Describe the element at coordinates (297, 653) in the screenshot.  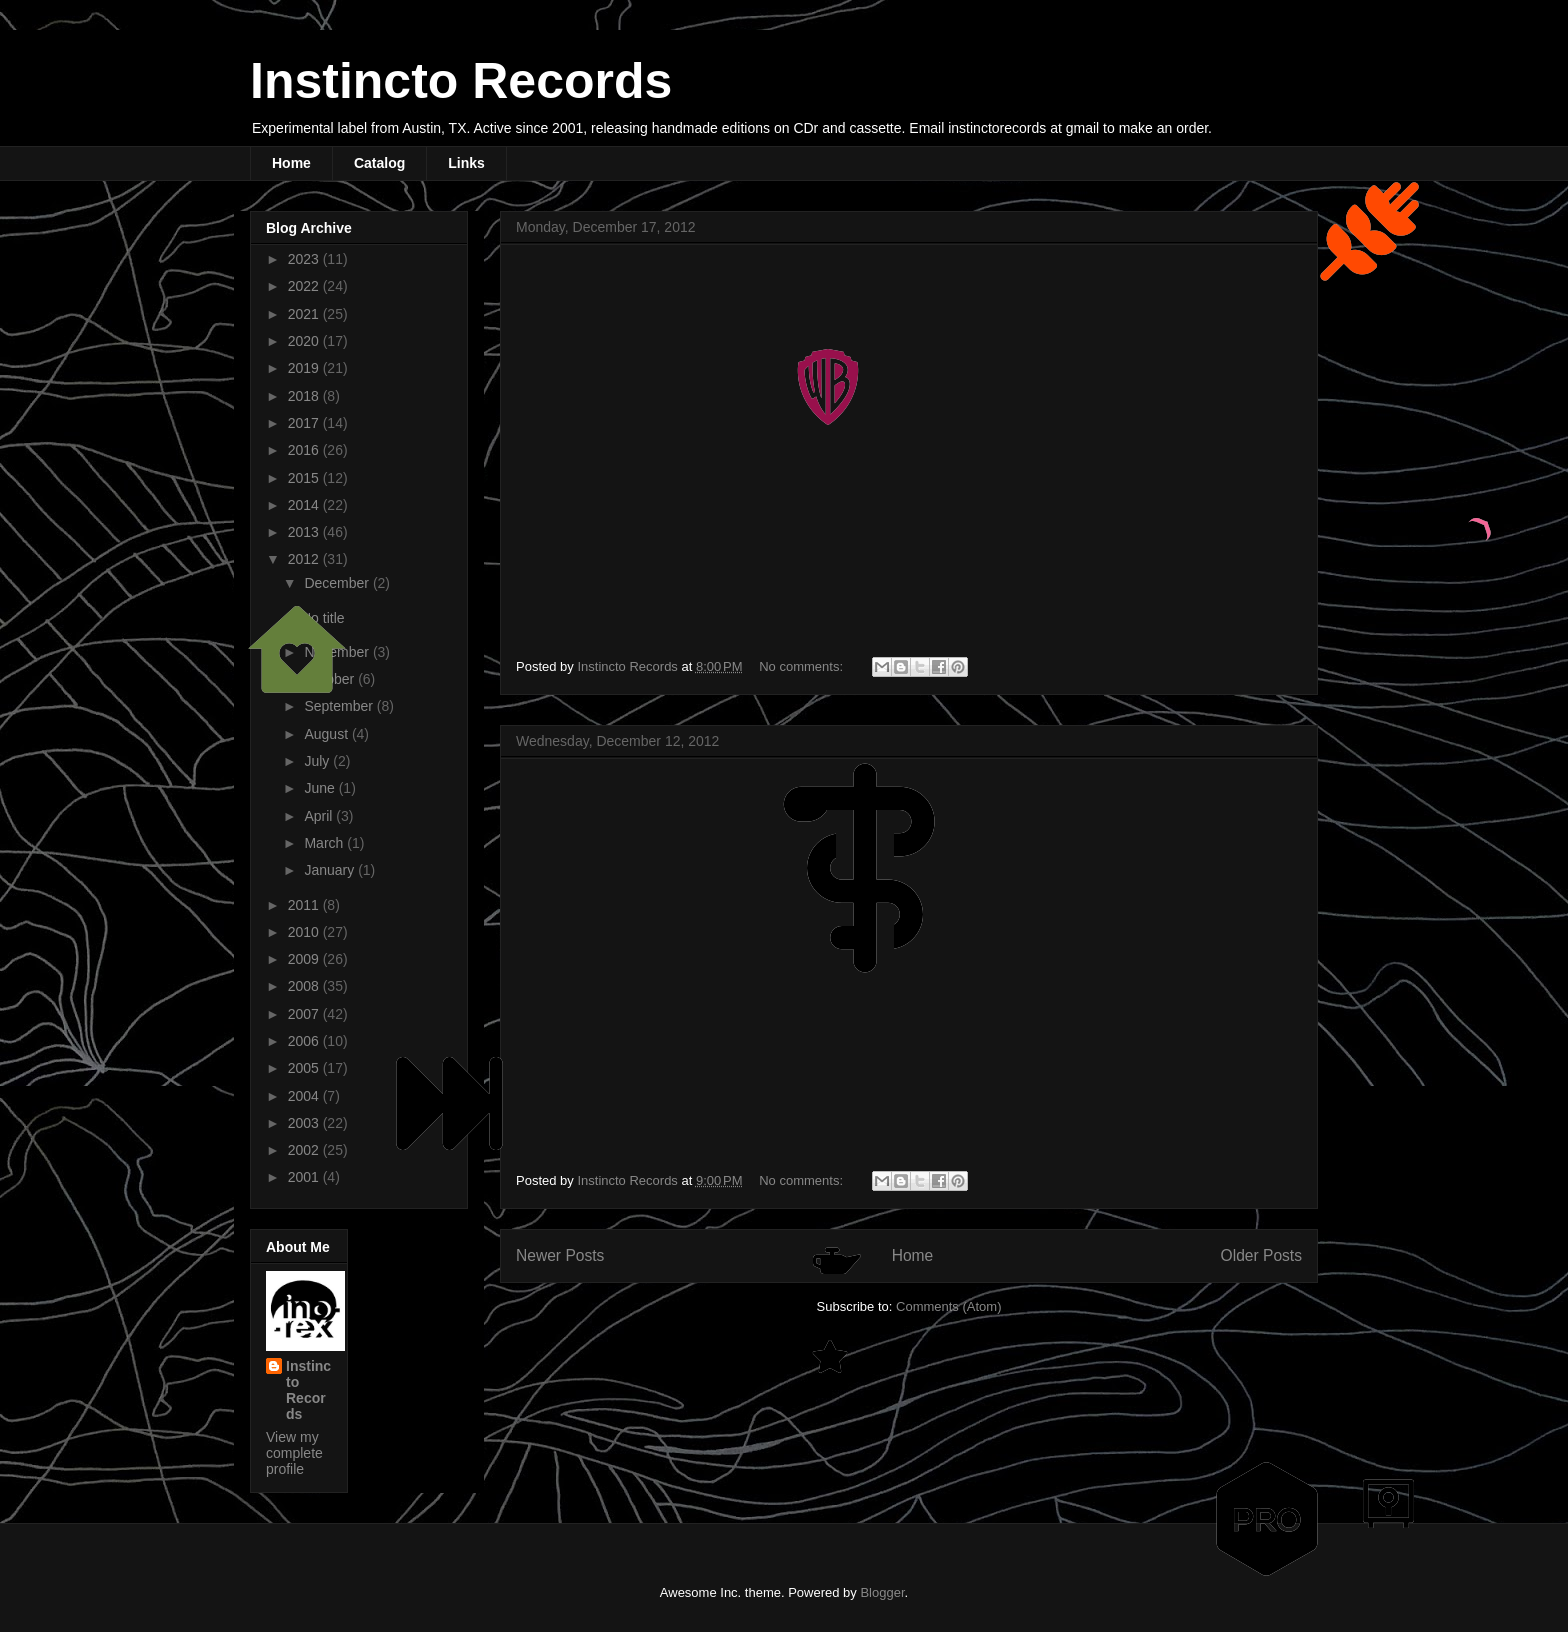
I see `access your favorite or loved home` at that location.